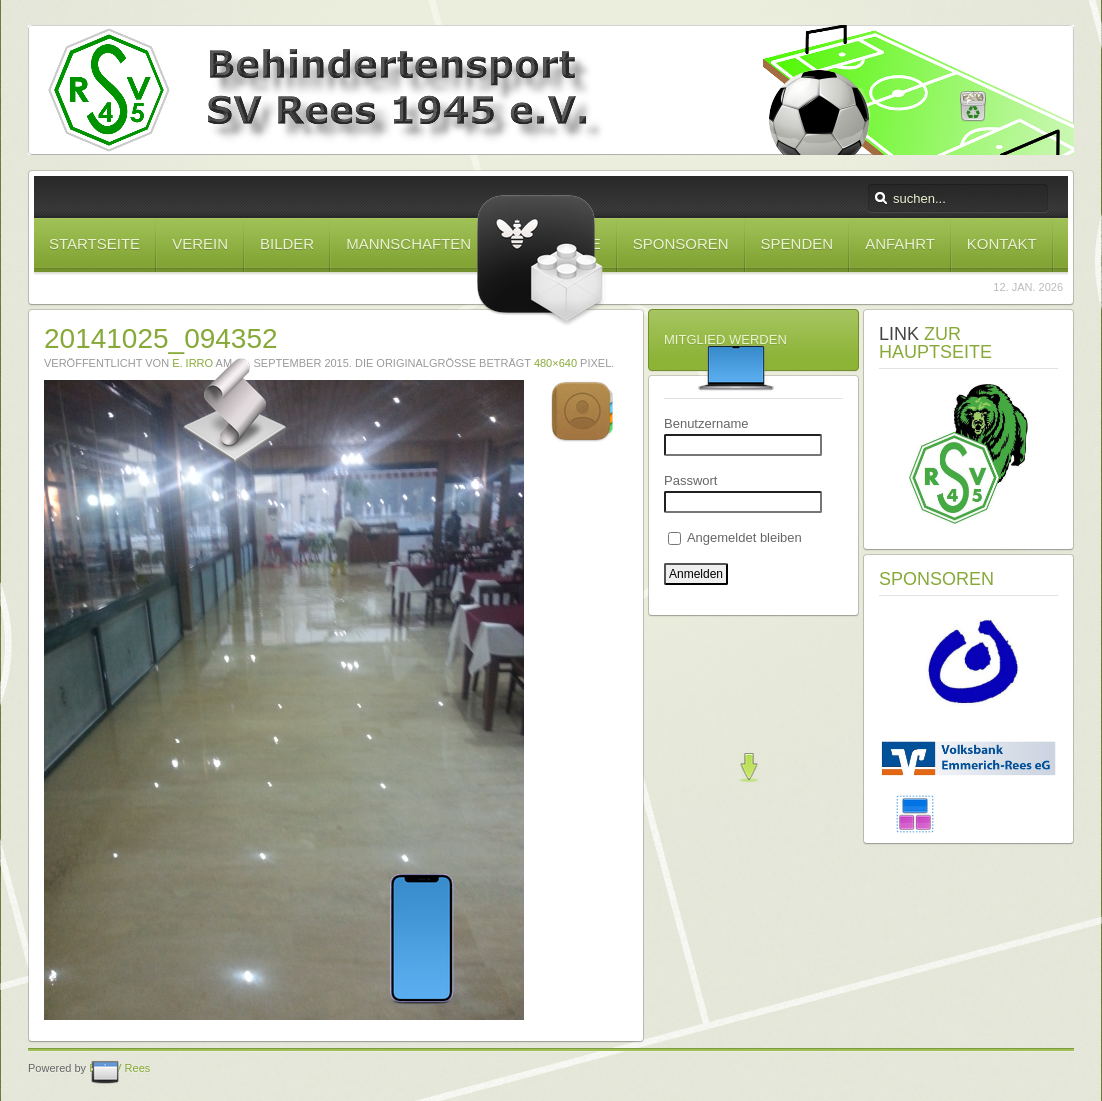 This screenshot has height=1101, width=1102. Describe the element at coordinates (581, 411) in the screenshot. I see `access contacts or address book` at that location.